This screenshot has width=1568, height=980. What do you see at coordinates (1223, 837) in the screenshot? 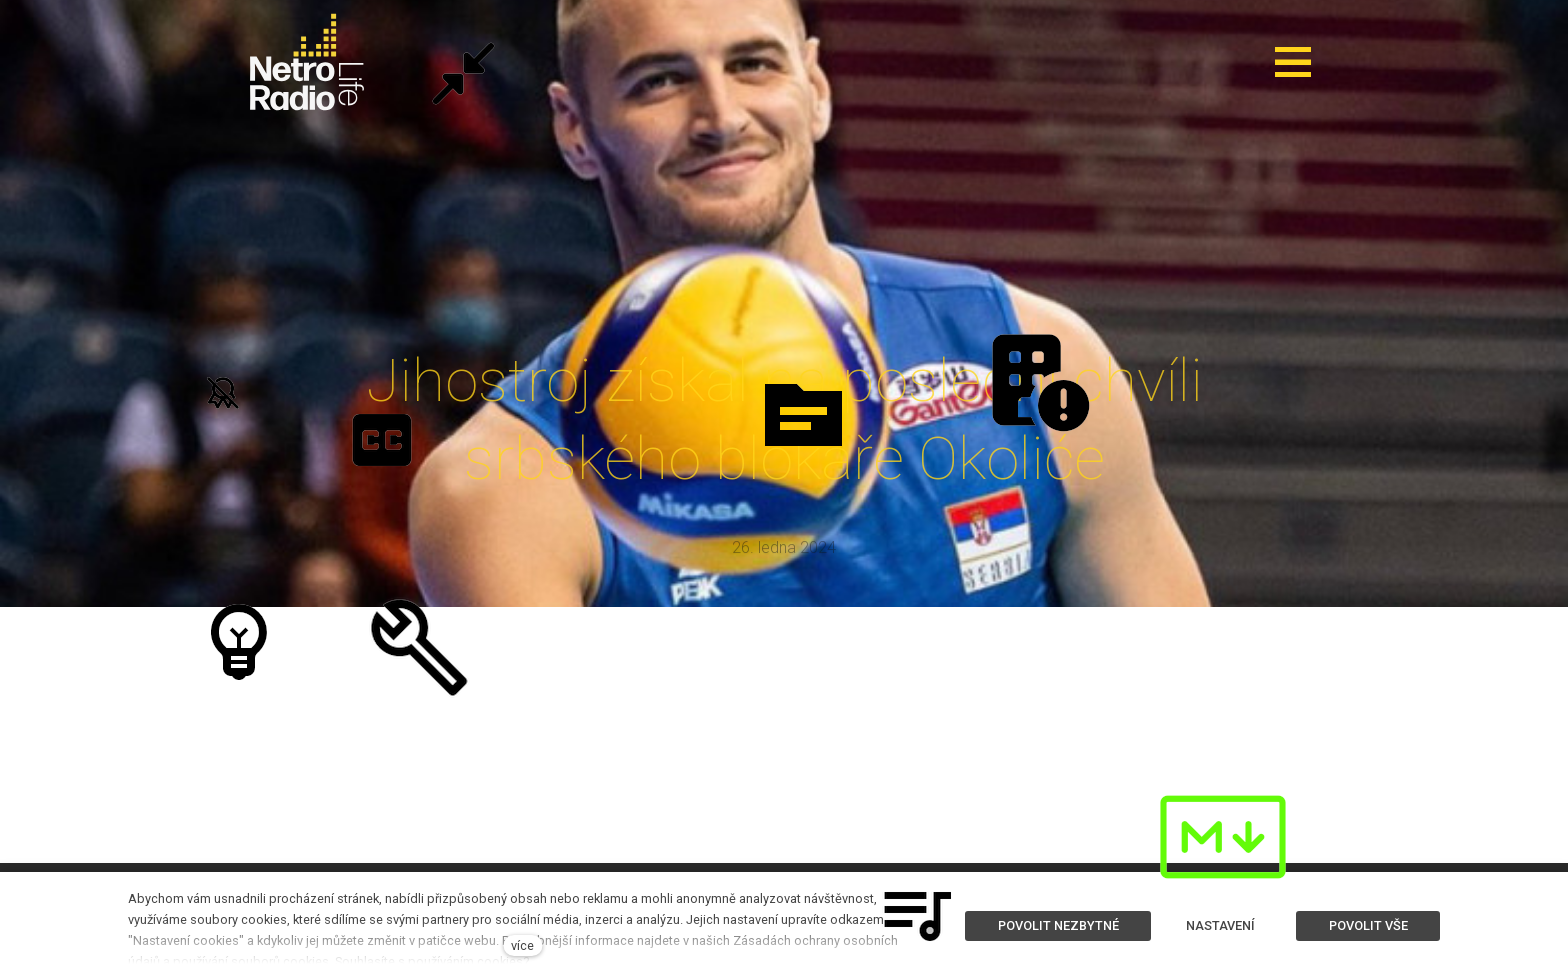
I see `format text using markdown` at bounding box center [1223, 837].